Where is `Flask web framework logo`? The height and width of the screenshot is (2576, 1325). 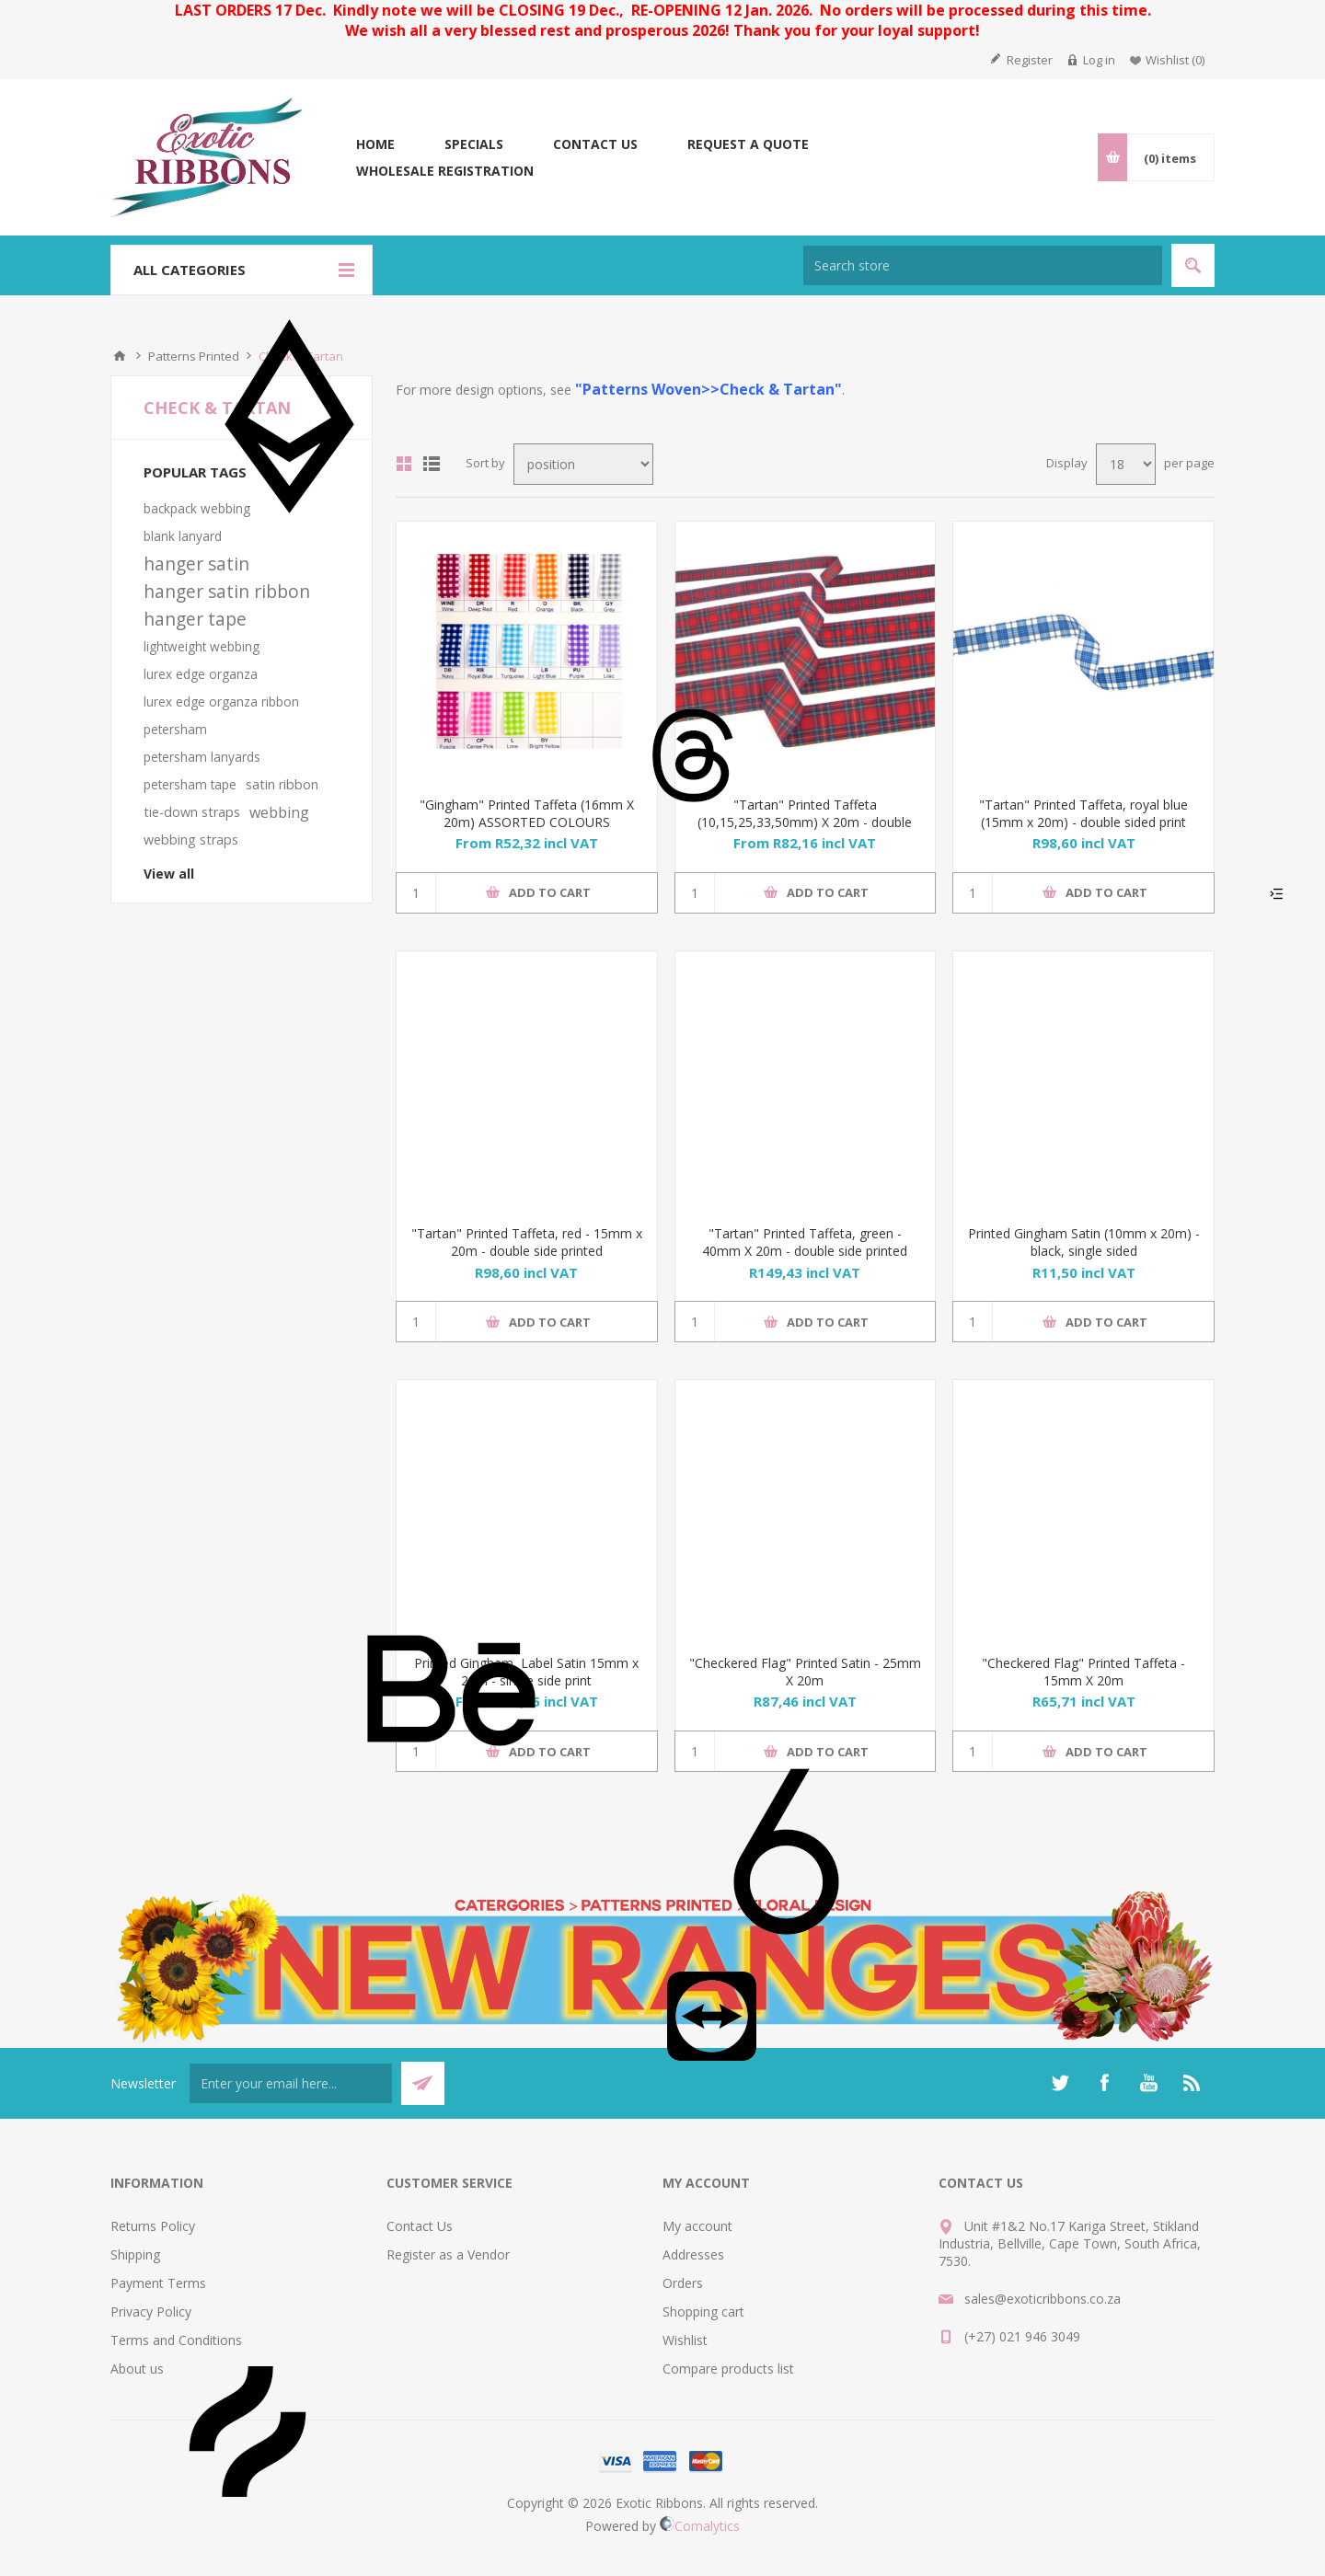
Flask web framework logo is located at coordinates (1086, 1993).